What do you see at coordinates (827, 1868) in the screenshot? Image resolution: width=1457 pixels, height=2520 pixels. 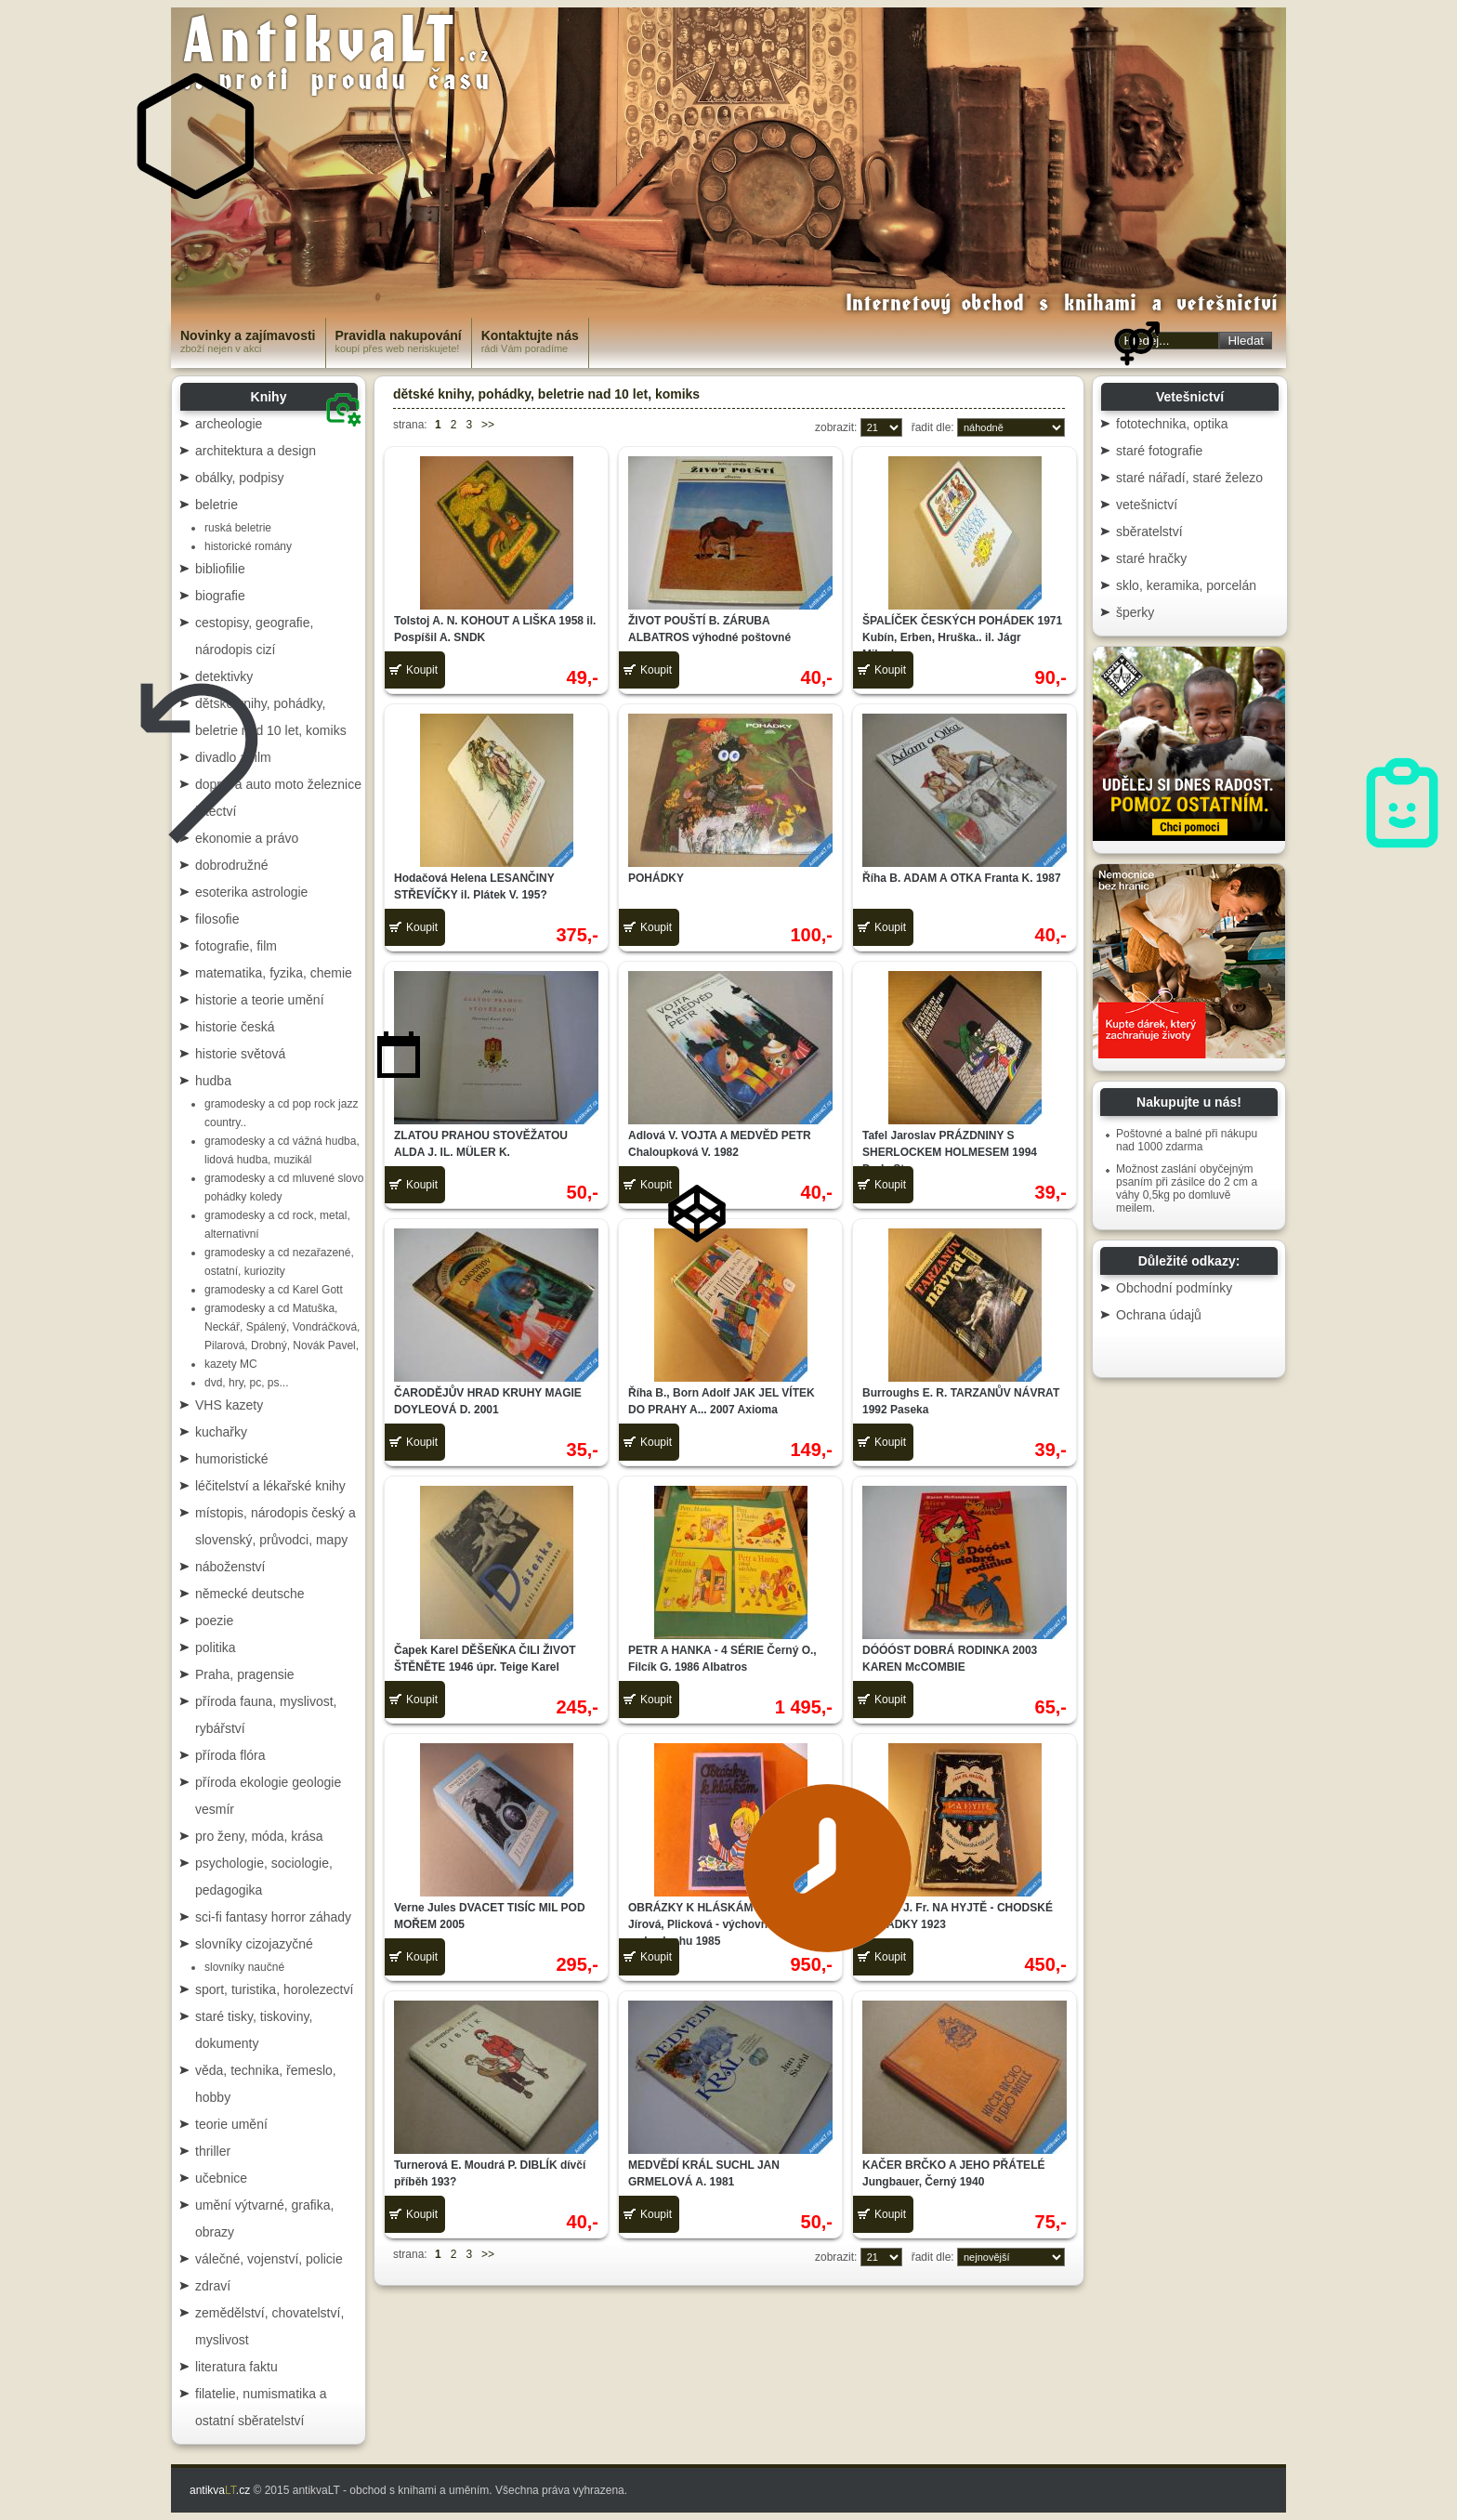 I see `indicates the current time or timestamp` at bounding box center [827, 1868].